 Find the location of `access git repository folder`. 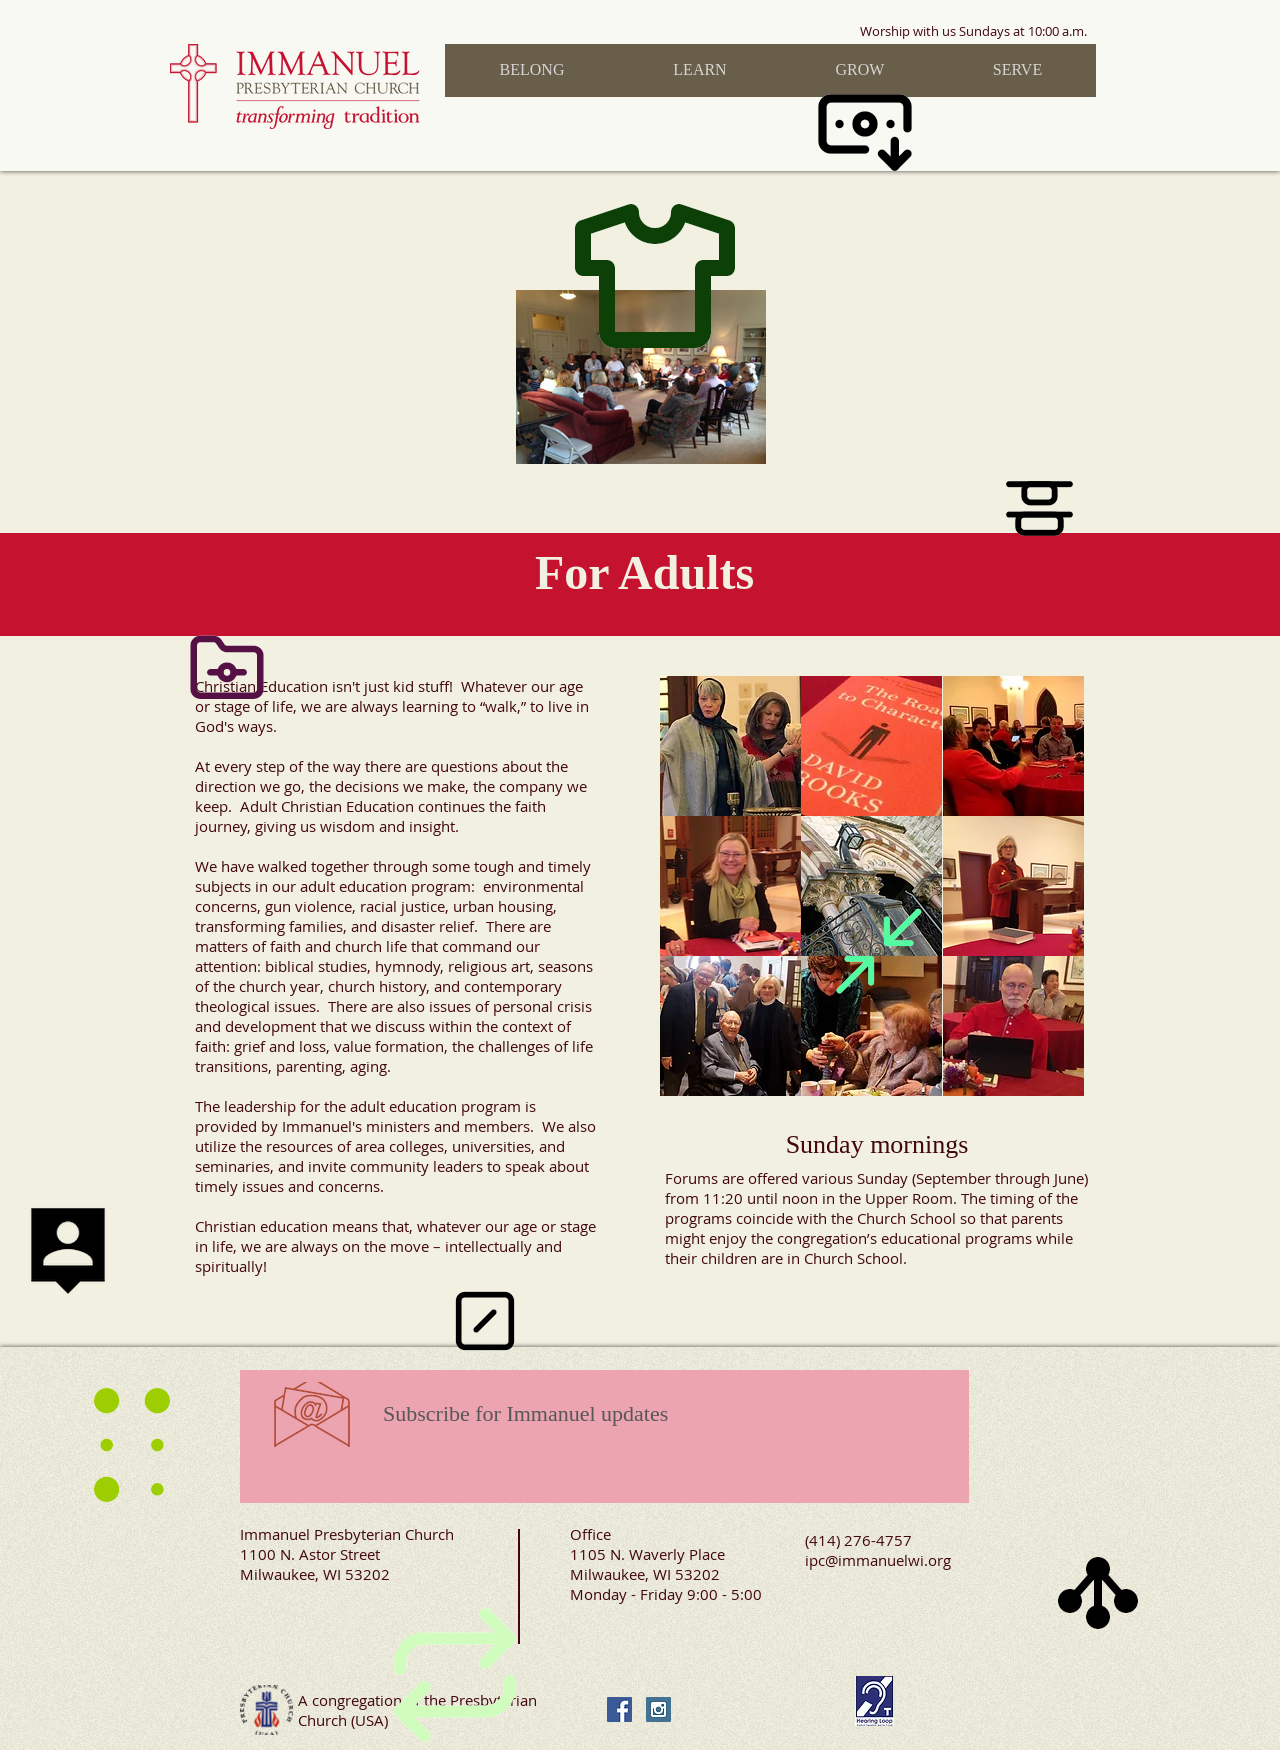

access git repository folder is located at coordinates (227, 669).